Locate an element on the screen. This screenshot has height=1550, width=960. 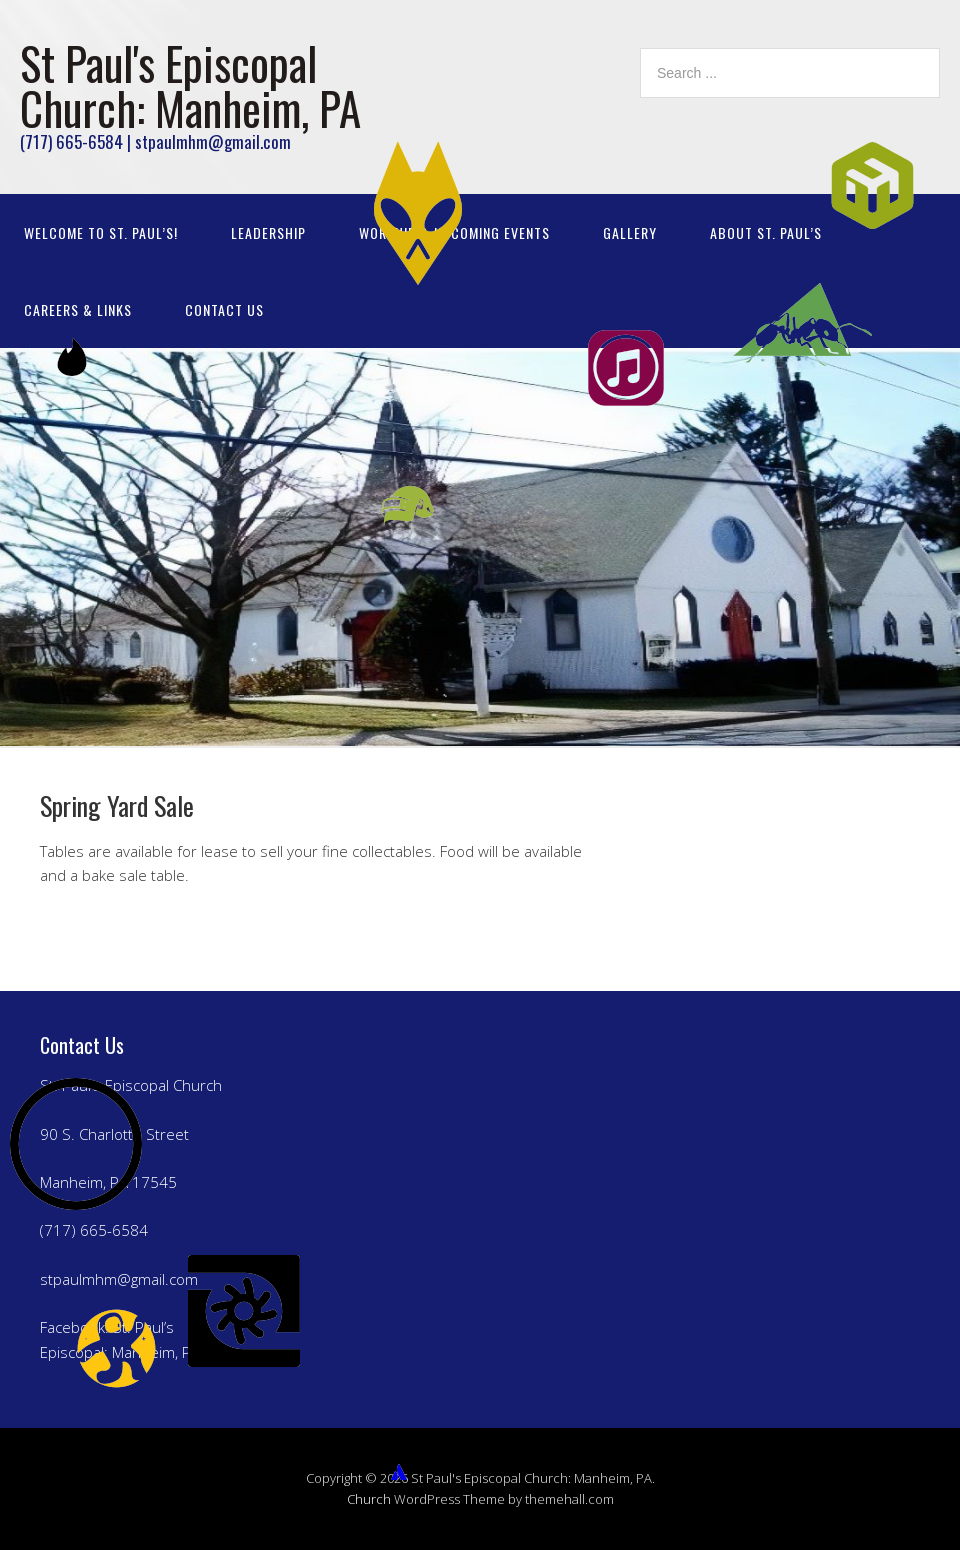
apache ant build tool logo is located at coordinates (802, 324).